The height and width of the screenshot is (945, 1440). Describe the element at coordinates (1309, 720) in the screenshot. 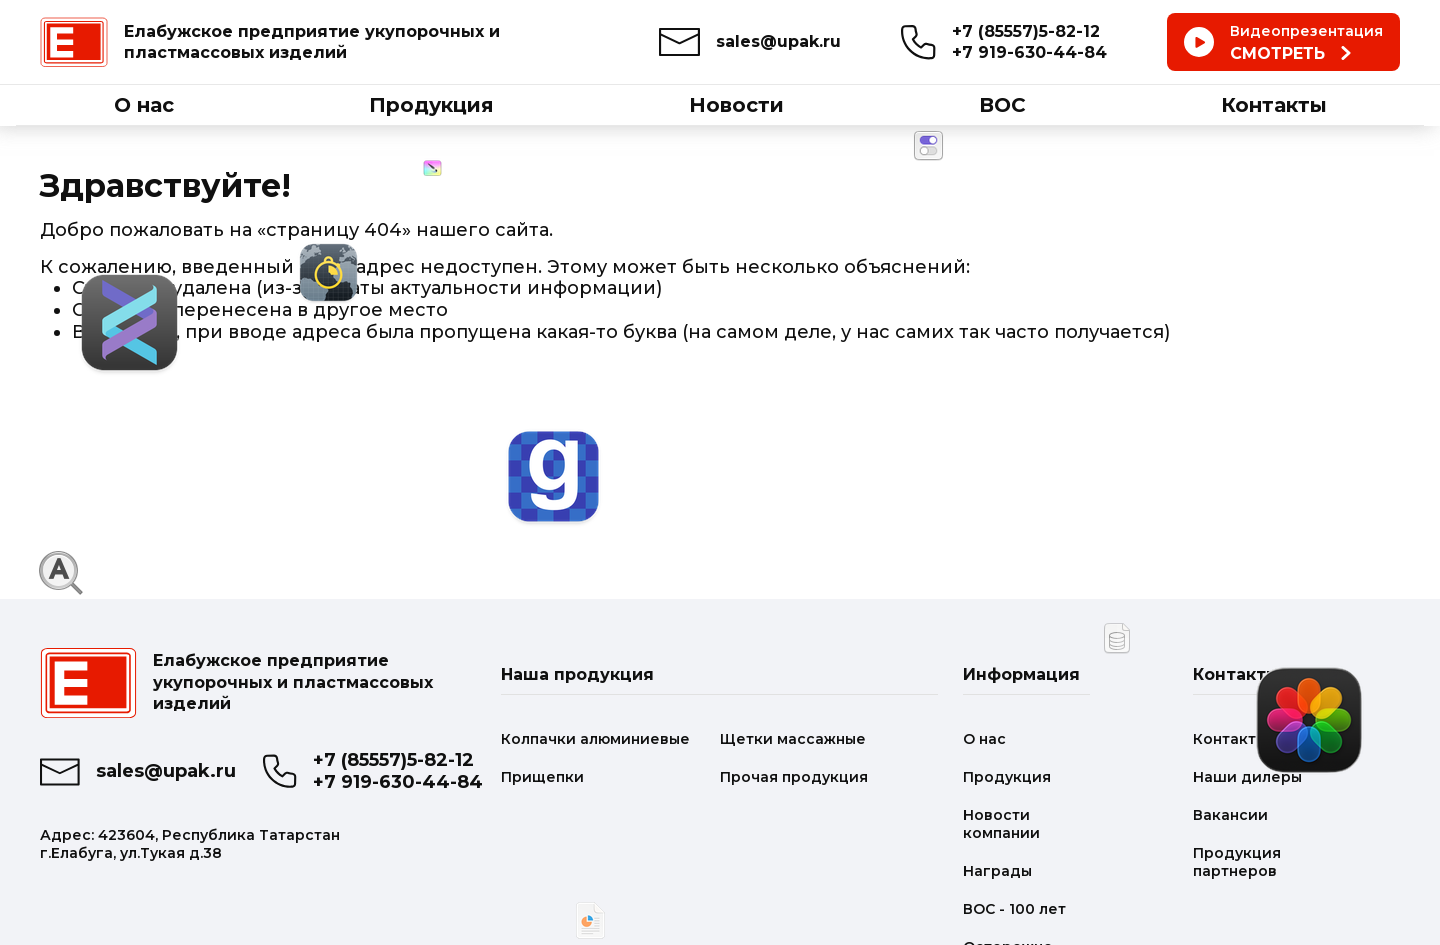

I see `open the photos app` at that location.